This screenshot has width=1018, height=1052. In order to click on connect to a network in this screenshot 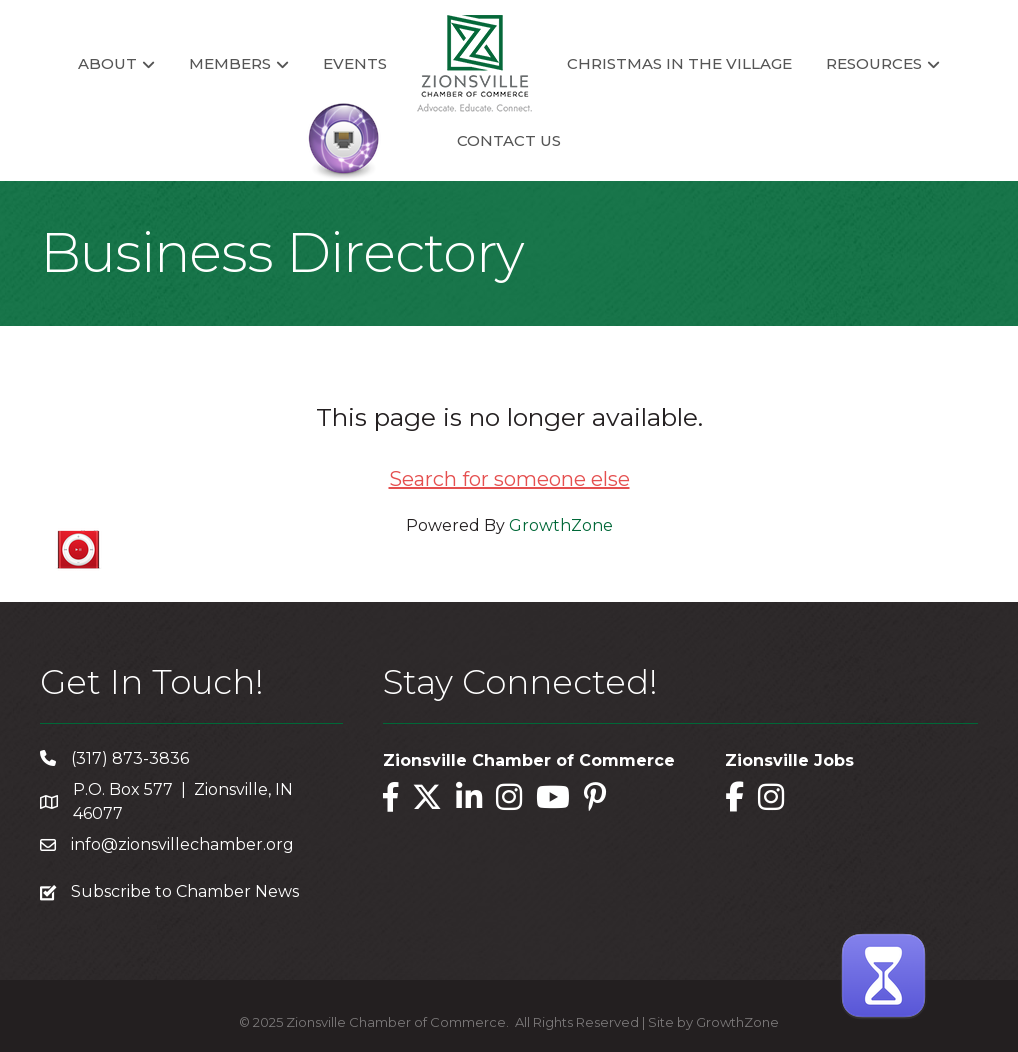, I will do `click(344, 143)`.